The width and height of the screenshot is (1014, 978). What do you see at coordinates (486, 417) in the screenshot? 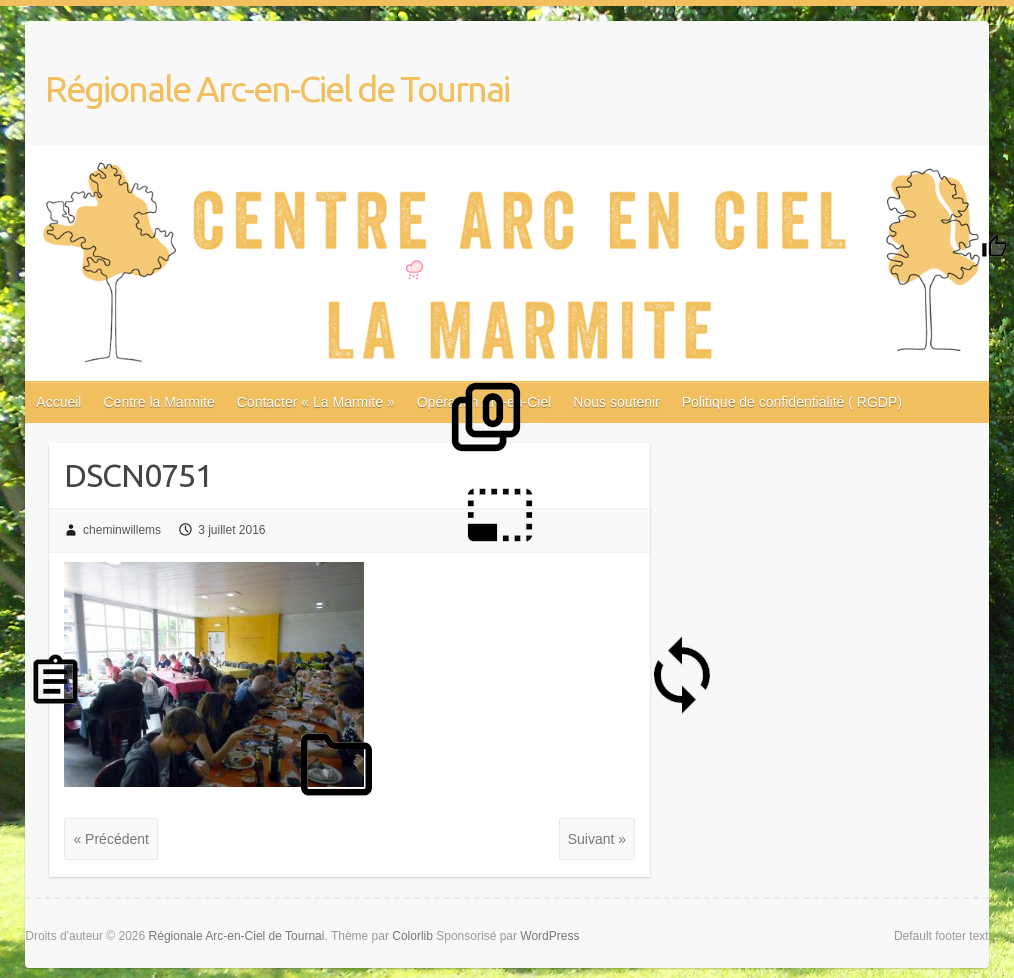
I see `indicates zero items in a collection or stack` at bounding box center [486, 417].